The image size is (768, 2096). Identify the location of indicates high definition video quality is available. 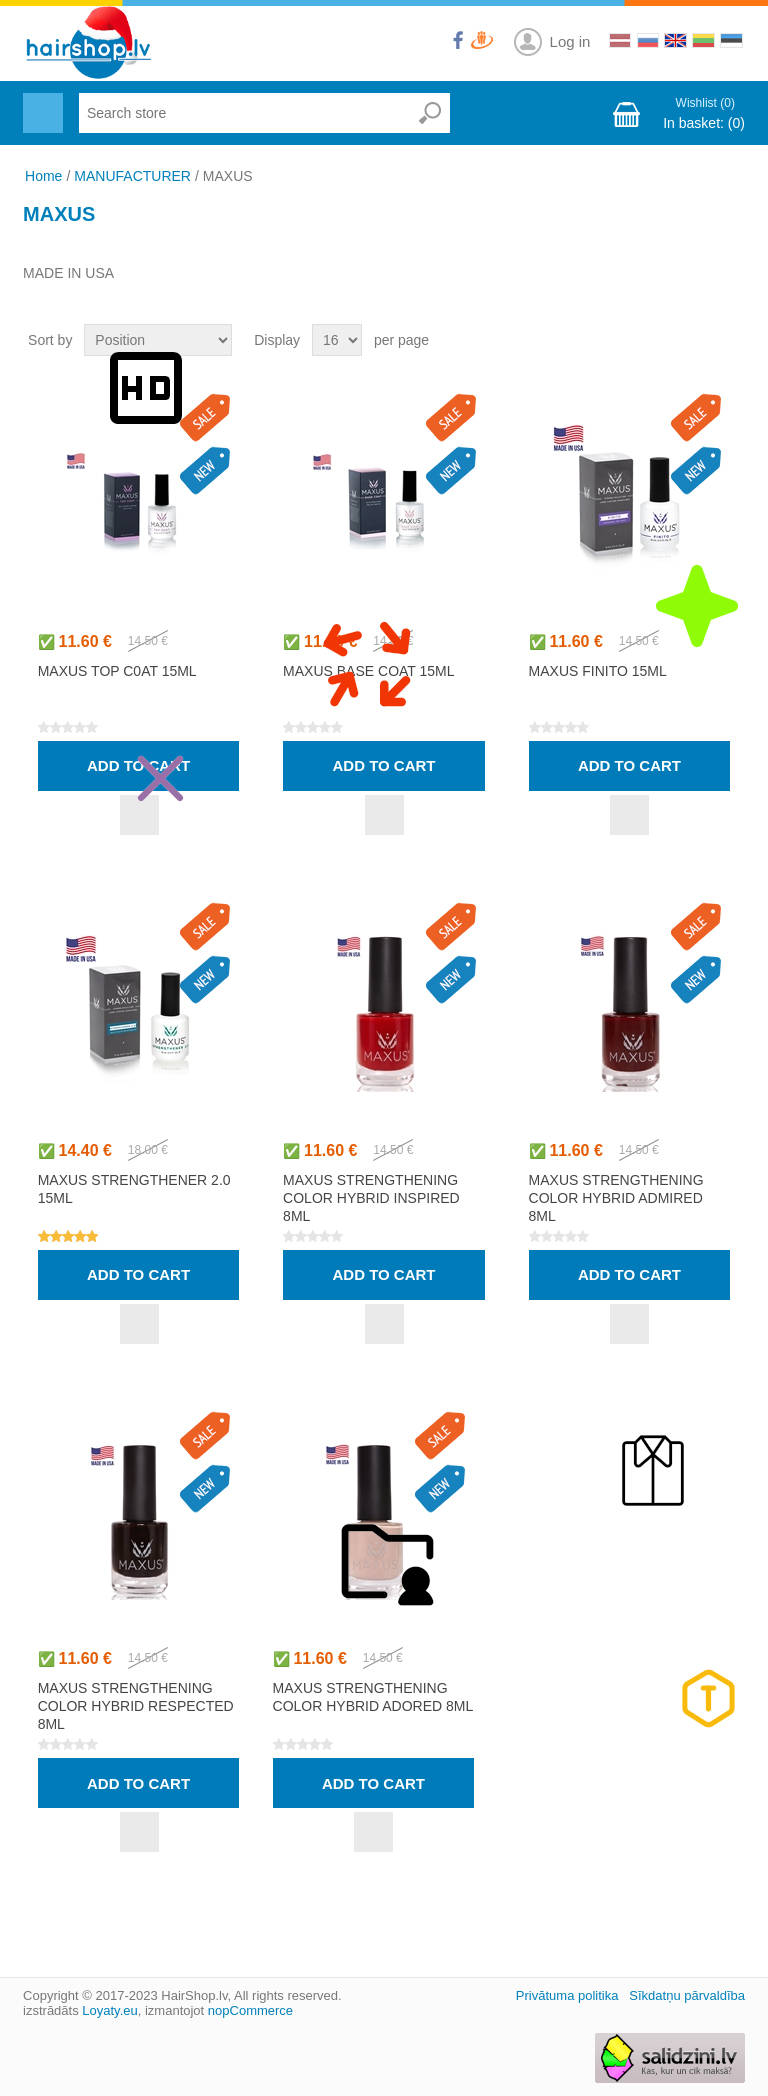
(146, 388).